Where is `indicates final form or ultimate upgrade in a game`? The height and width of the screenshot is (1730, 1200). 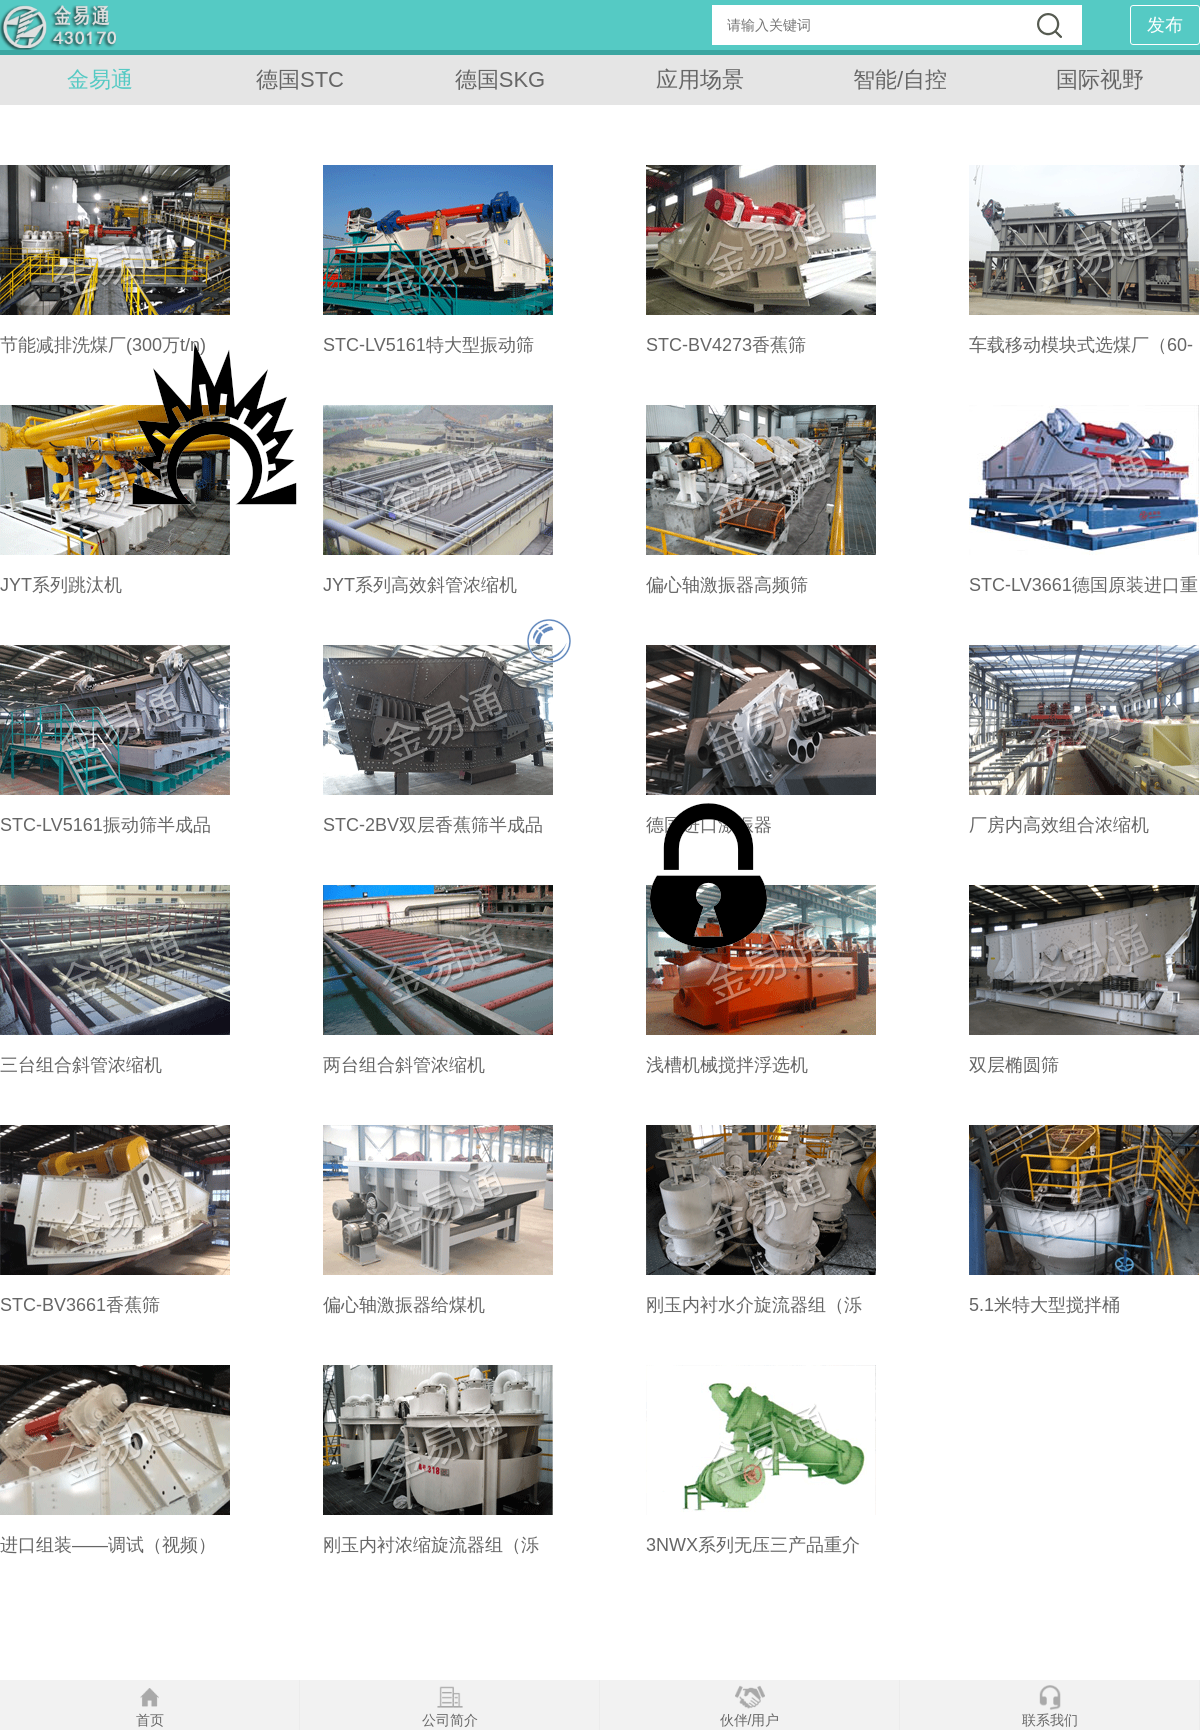
indicates final form or ultimate upgrade in a game is located at coordinates (215, 423).